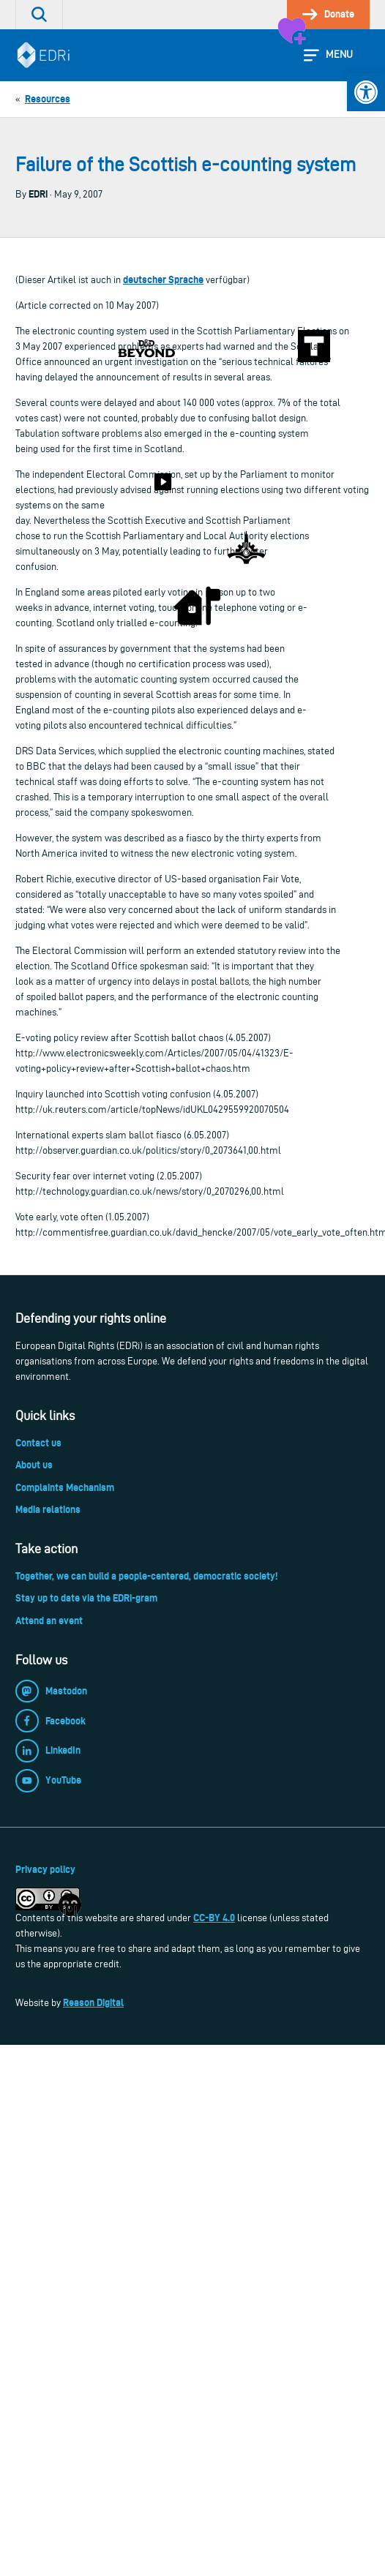 This screenshot has width=385, height=2576. I want to click on add to favorites, so click(291, 30).